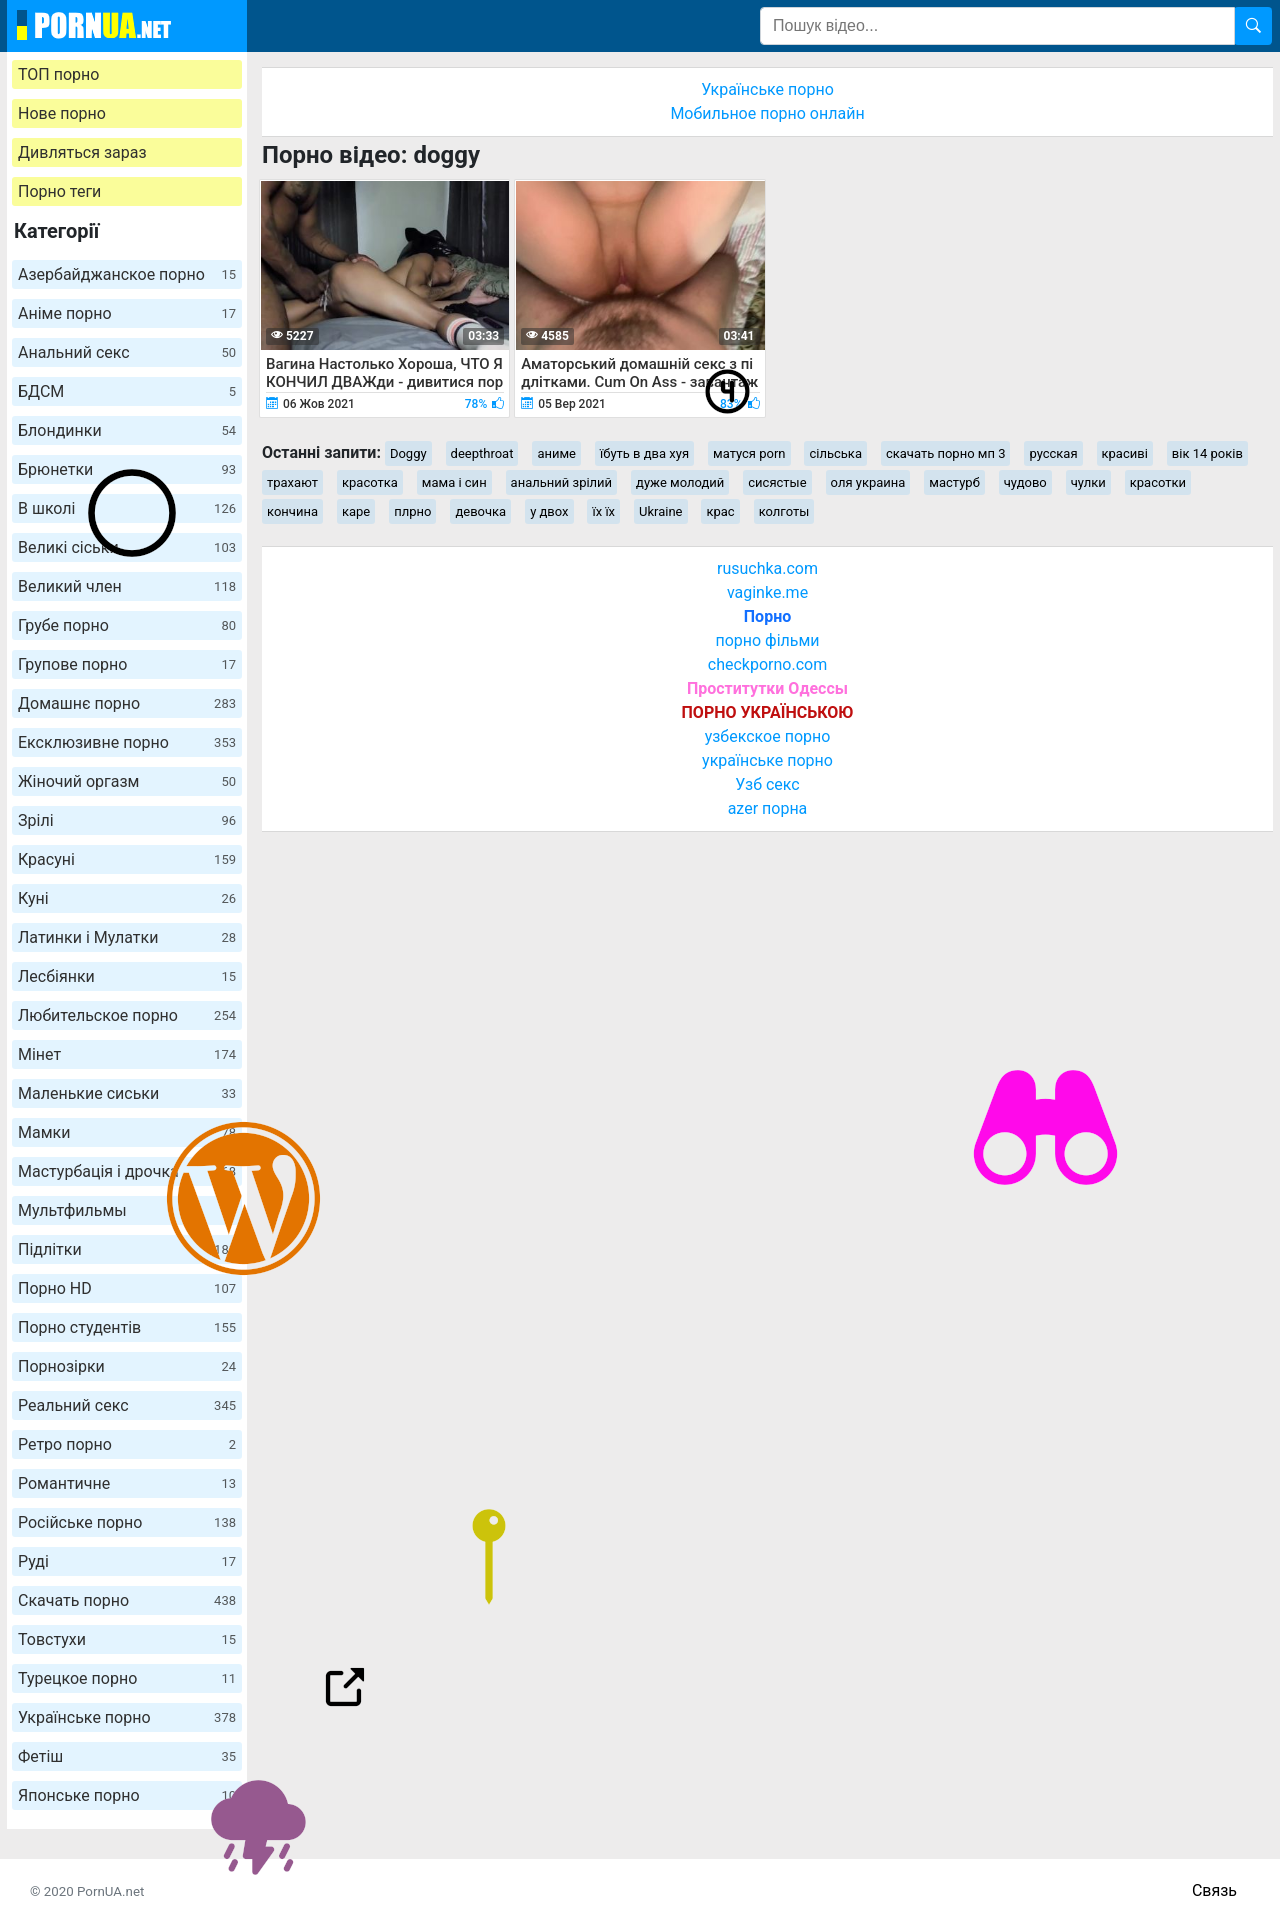 Image resolution: width=1280 pixels, height=1923 pixels. What do you see at coordinates (258, 1827) in the screenshot?
I see `indicates thunderstorm weather conditions` at bounding box center [258, 1827].